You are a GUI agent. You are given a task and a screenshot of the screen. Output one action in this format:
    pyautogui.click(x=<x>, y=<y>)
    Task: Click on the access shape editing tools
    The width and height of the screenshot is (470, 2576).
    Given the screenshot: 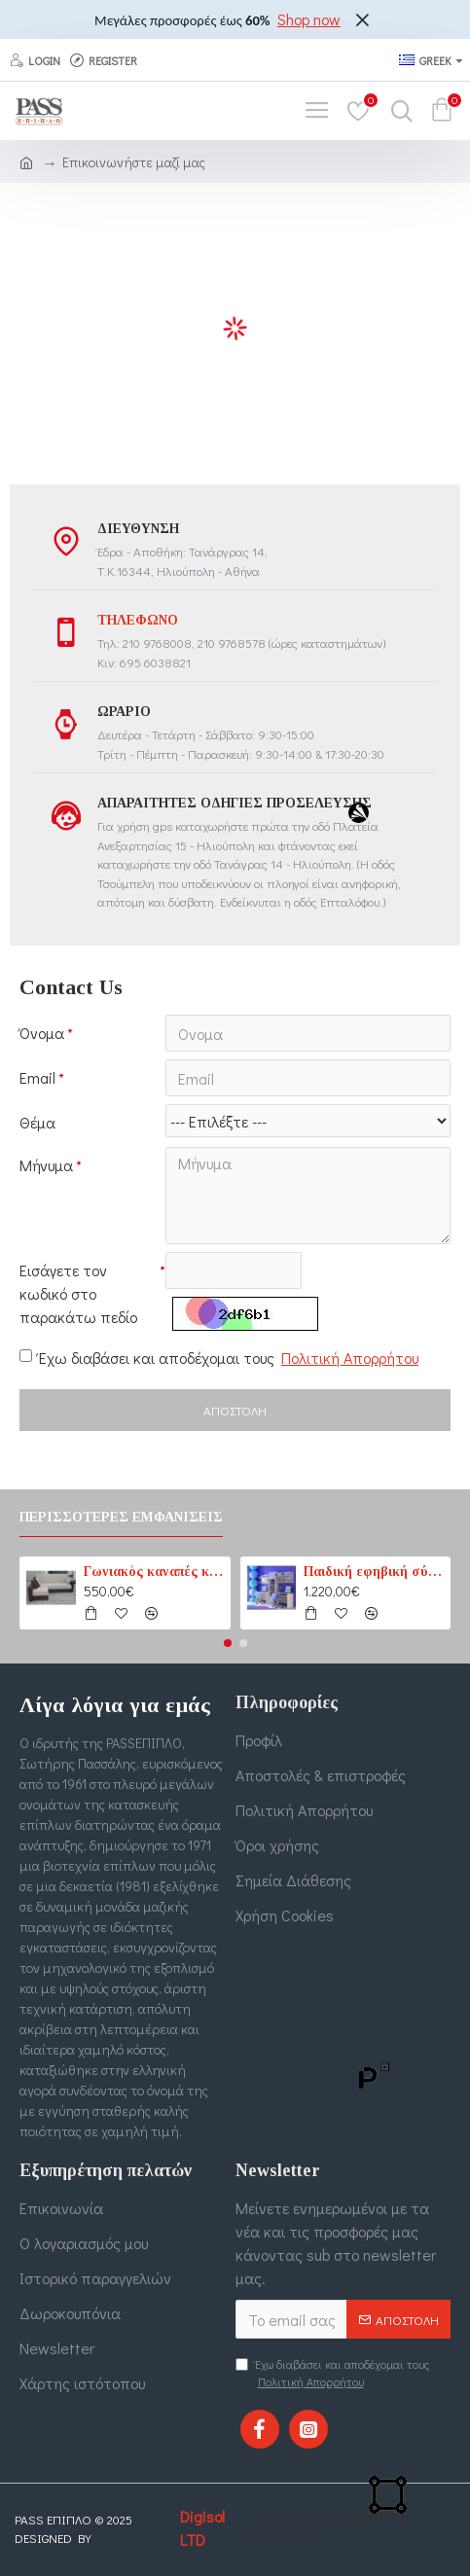 What is the action you would take?
    pyautogui.click(x=387, y=2494)
    